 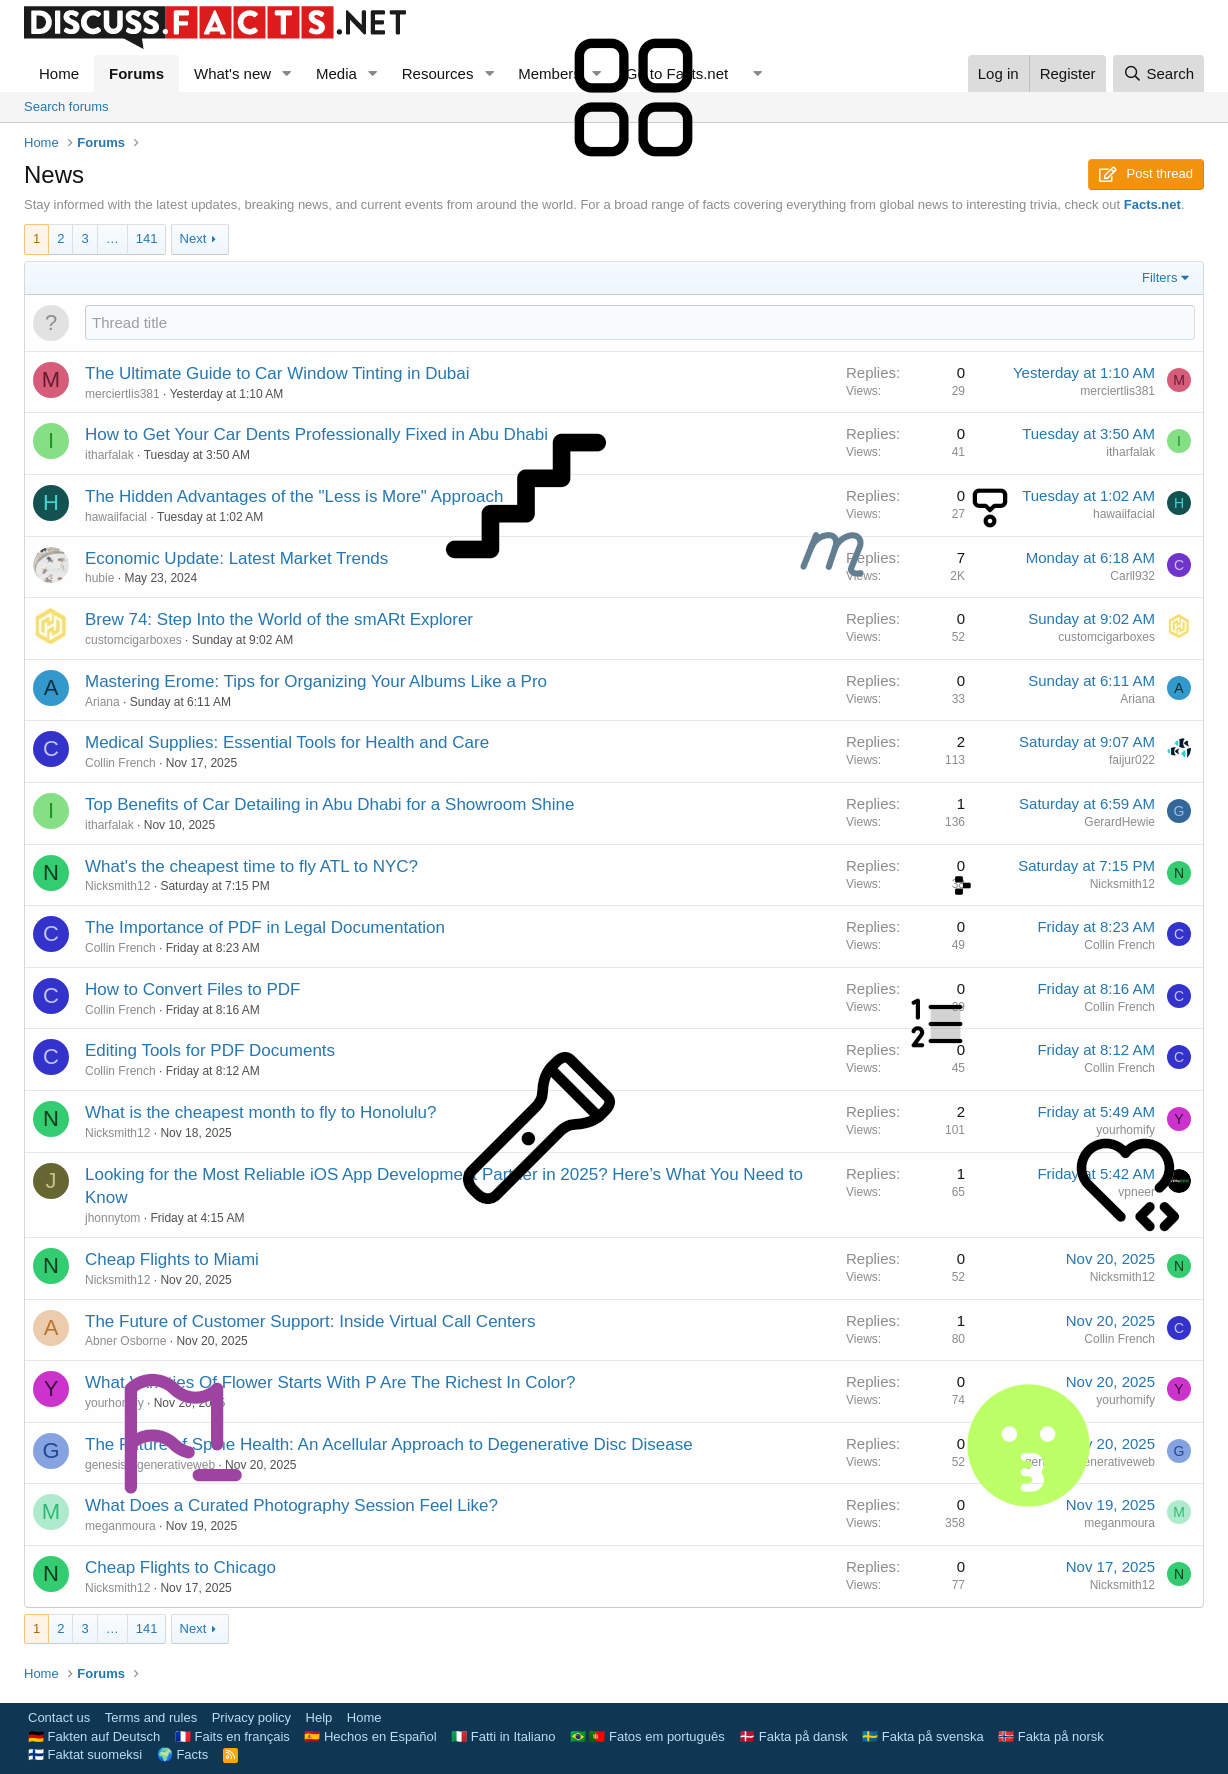 I want to click on open the Meetup app, so click(x=832, y=551).